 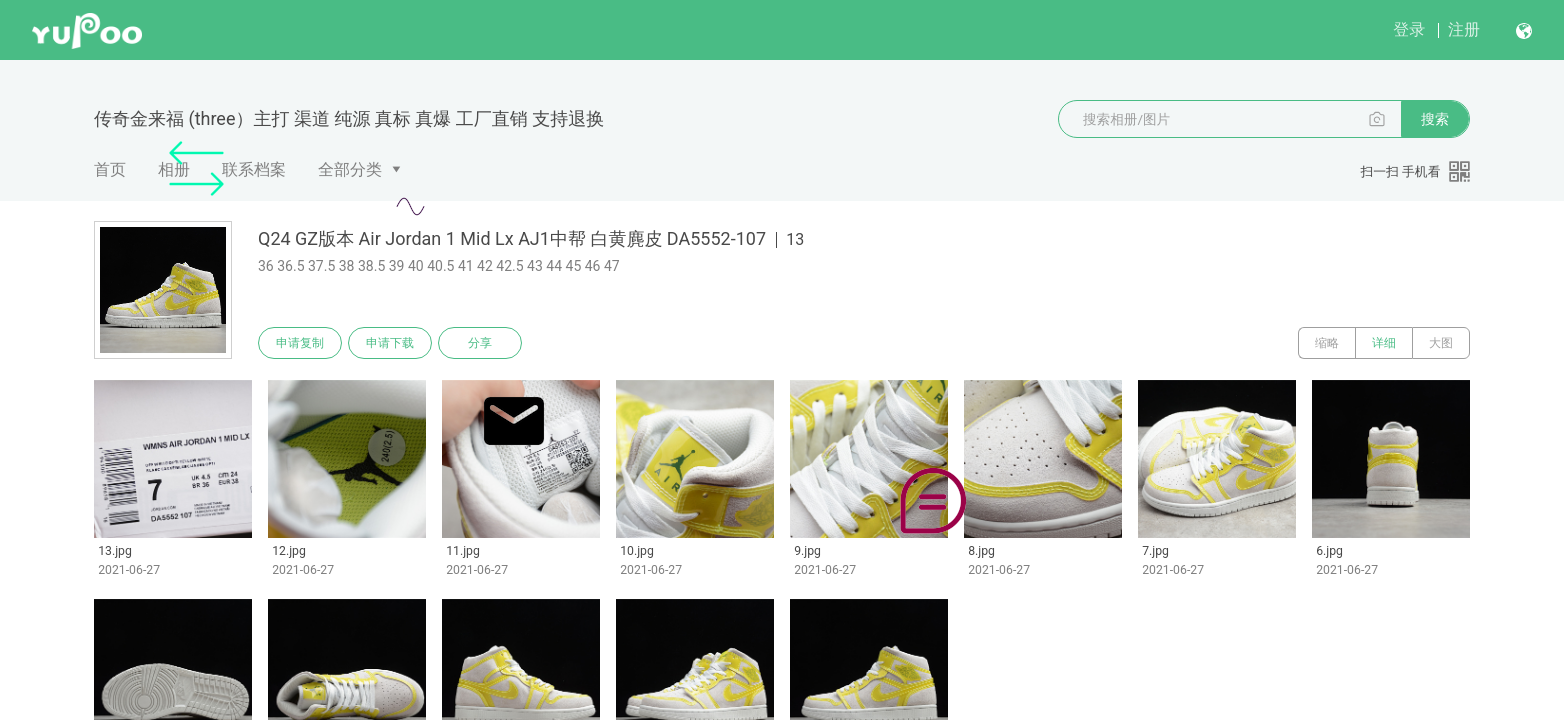 I want to click on open chat or messaging, so click(x=932, y=502).